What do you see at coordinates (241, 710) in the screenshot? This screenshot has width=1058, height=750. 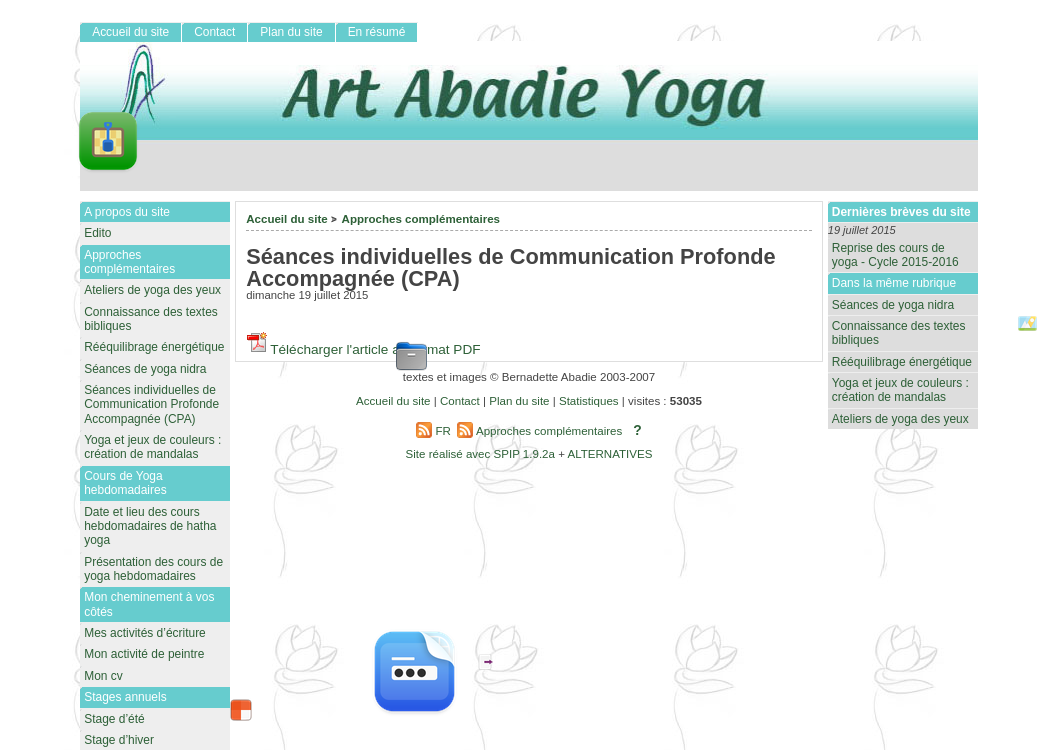 I see `switch to the bottom-right workspace` at bounding box center [241, 710].